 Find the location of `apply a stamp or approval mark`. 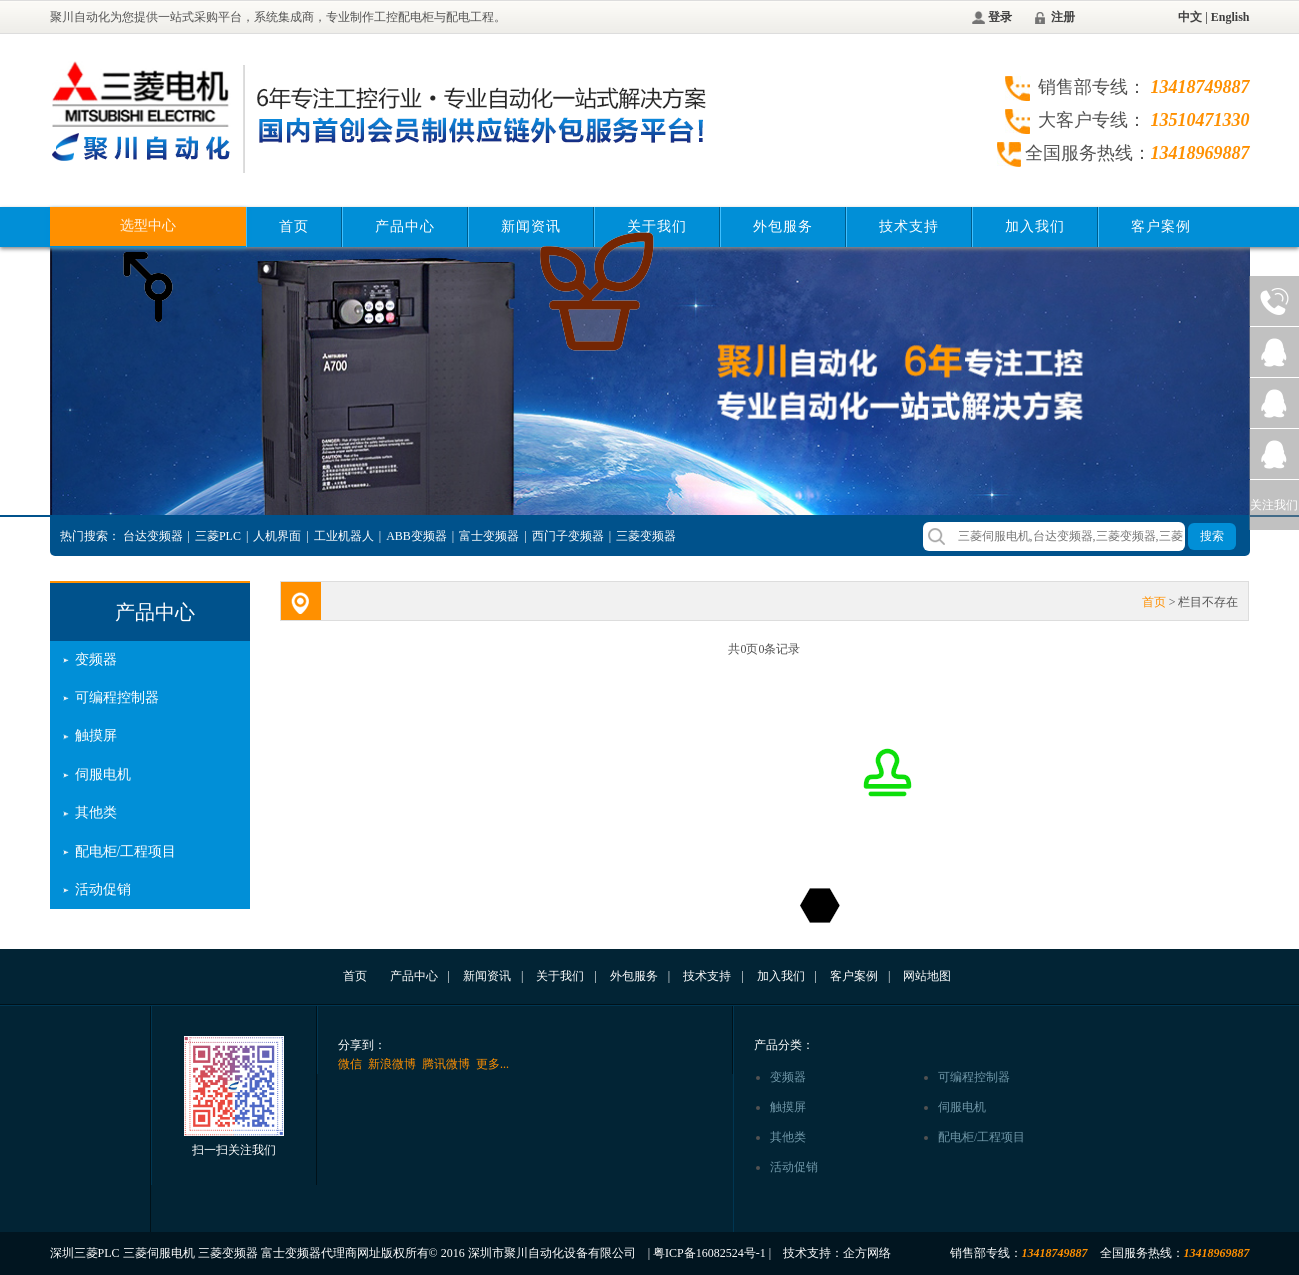

apply a stamp or approval mark is located at coordinates (887, 772).